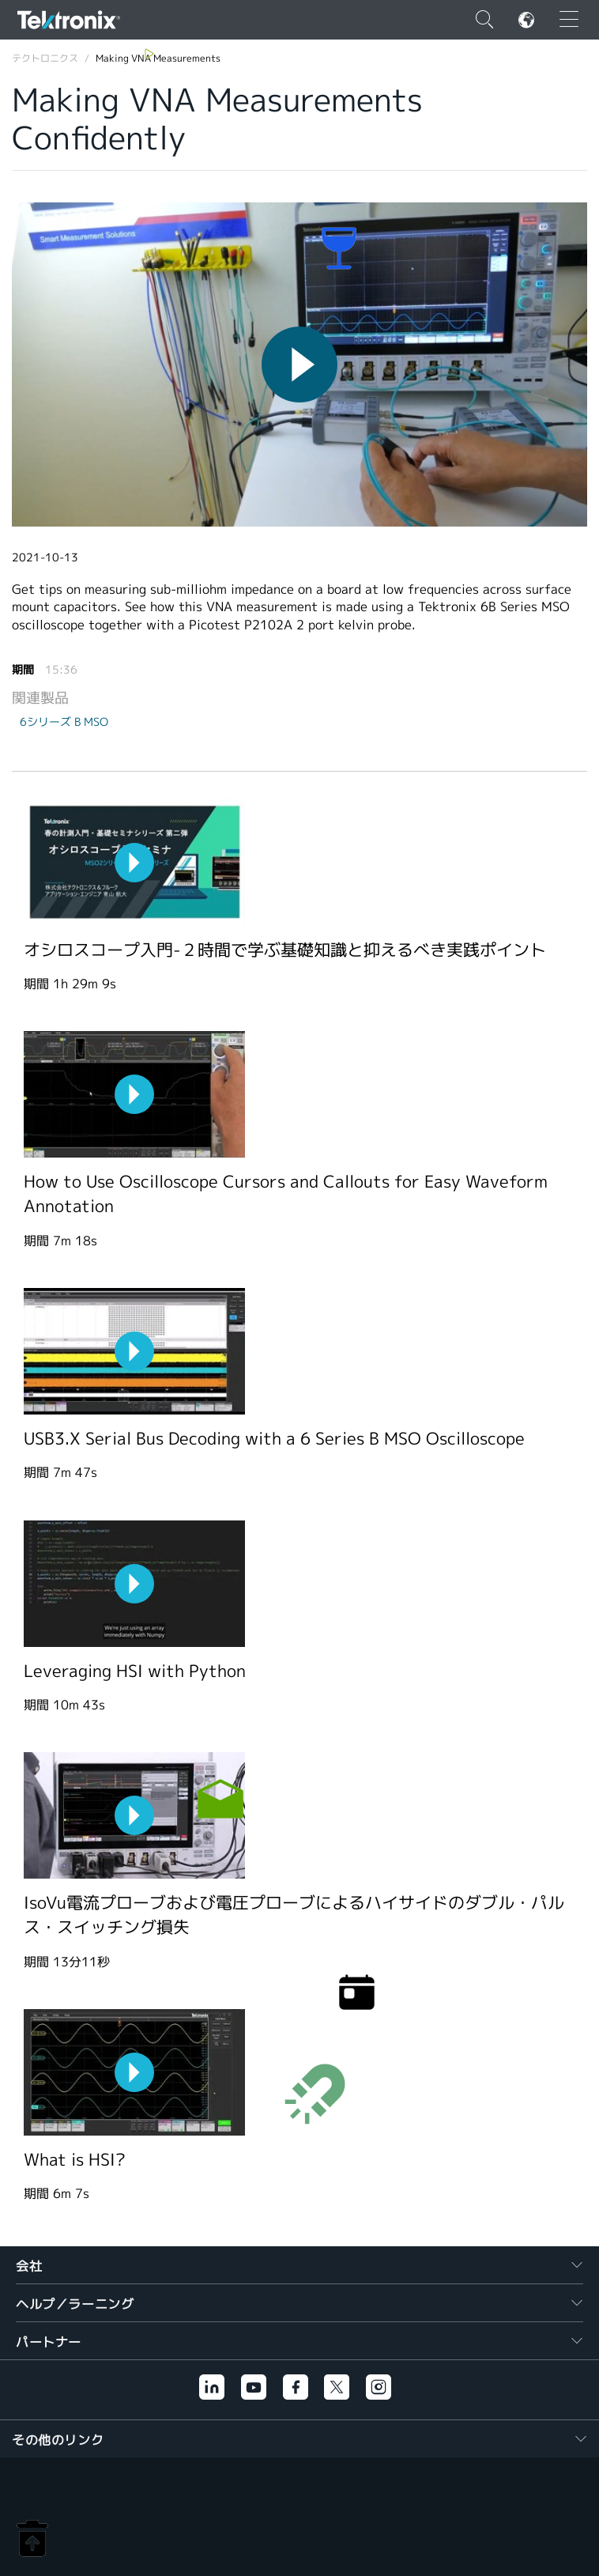 The height and width of the screenshot is (2576, 599). What do you see at coordinates (220, 1799) in the screenshot?
I see `view an opened email message` at bounding box center [220, 1799].